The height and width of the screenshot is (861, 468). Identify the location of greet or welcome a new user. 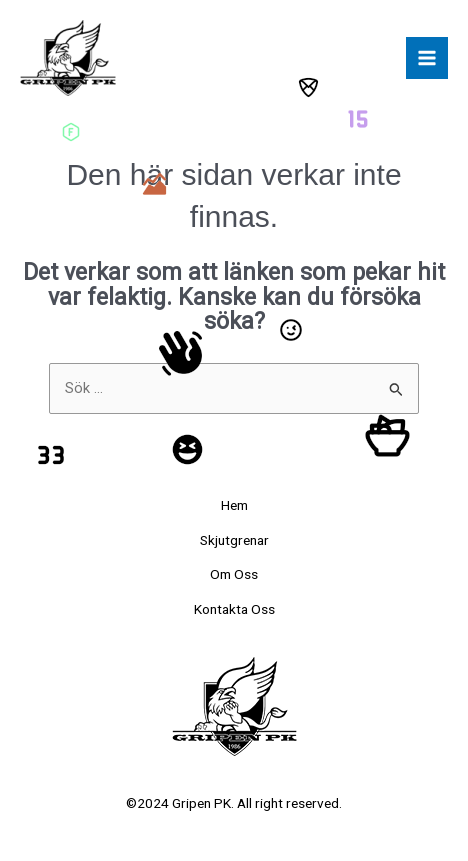
(180, 352).